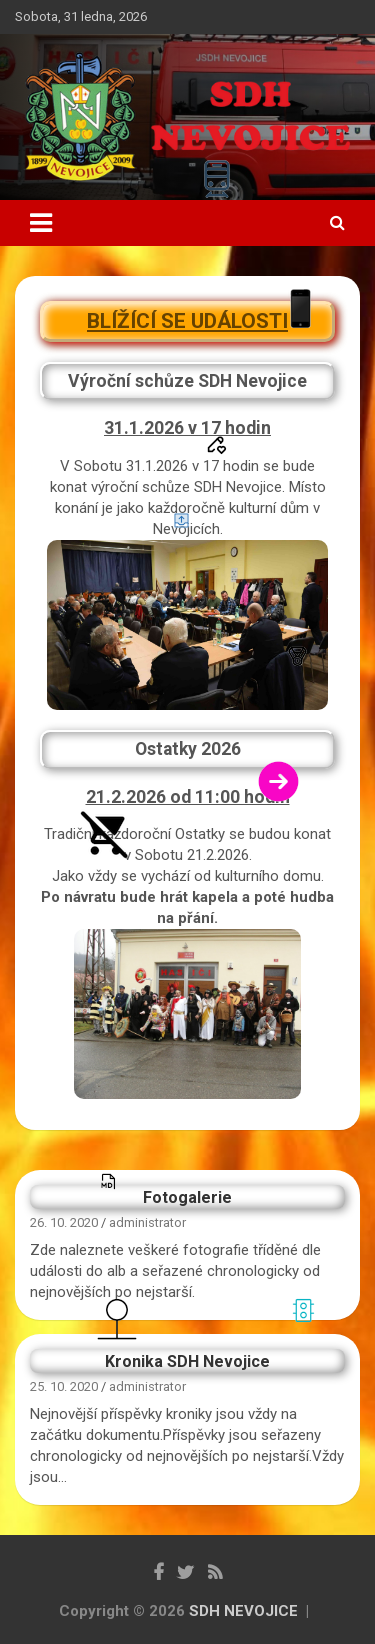 Image resolution: width=375 pixels, height=1644 pixels. I want to click on edit your favorites or liked items, so click(216, 444).